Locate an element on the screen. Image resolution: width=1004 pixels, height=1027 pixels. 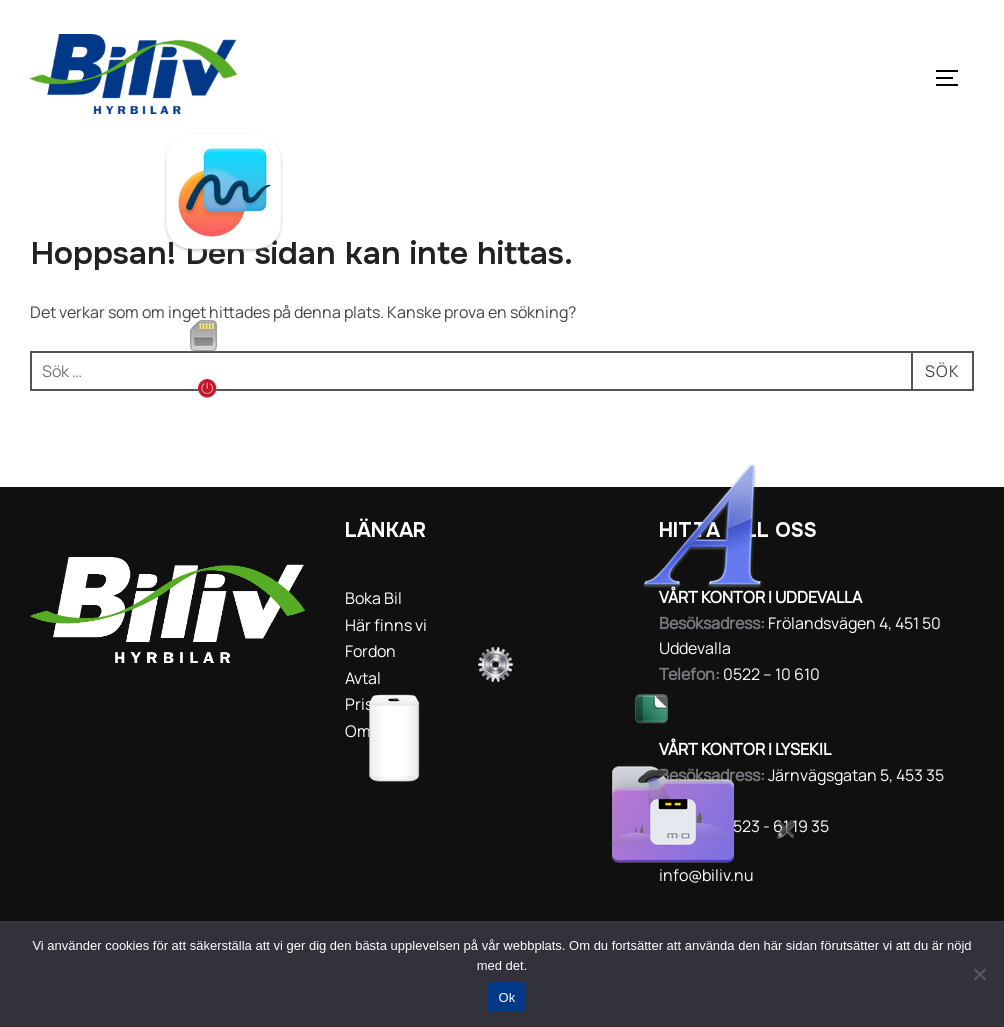
open freeform app for collaborative brainstorming is located at coordinates (223, 191).